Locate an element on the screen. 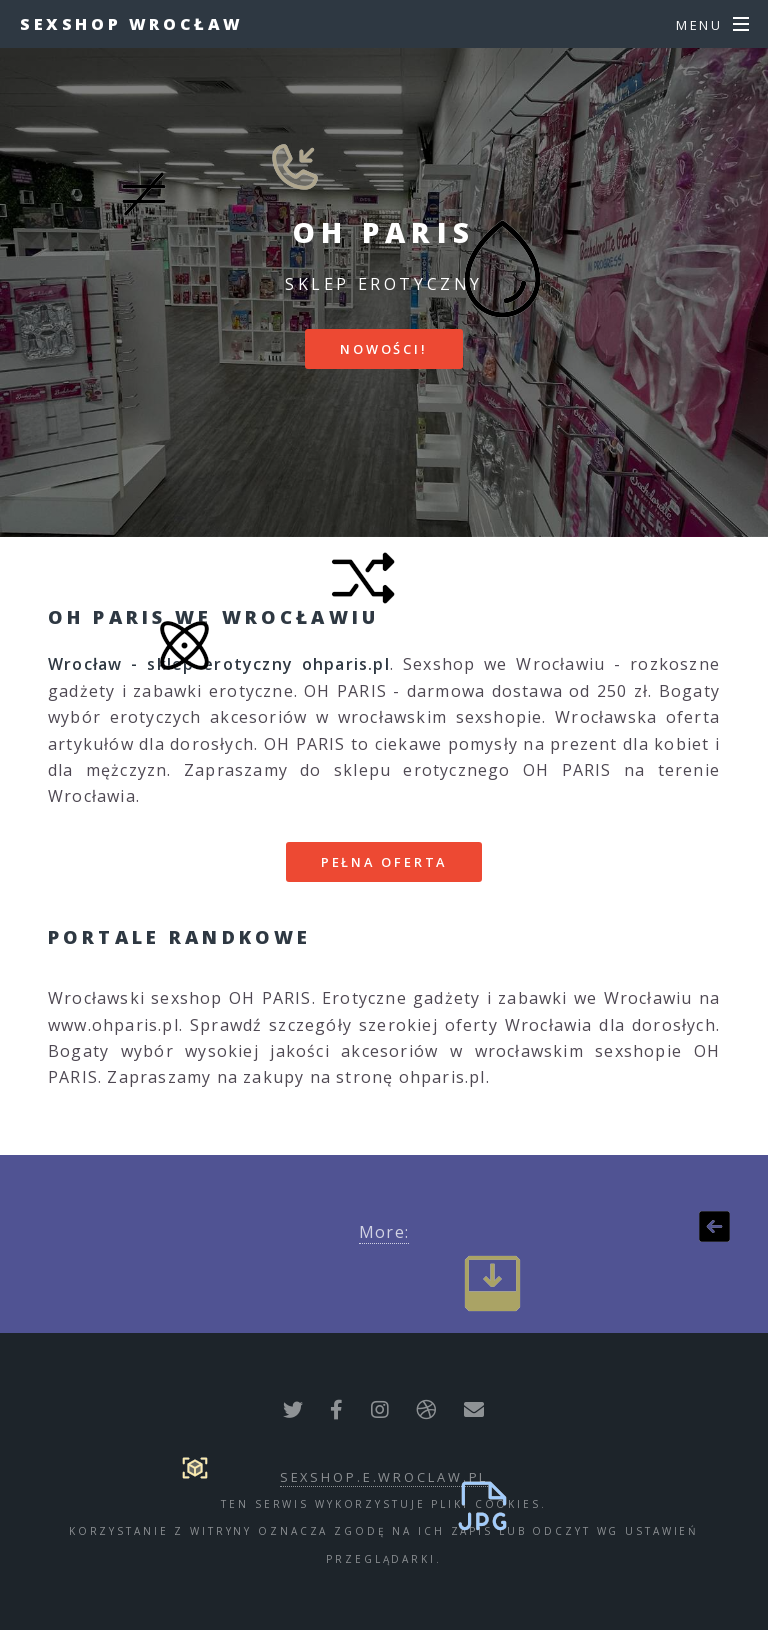 The height and width of the screenshot is (1630, 768). view or open a JPG image file is located at coordinates (484, 1508).